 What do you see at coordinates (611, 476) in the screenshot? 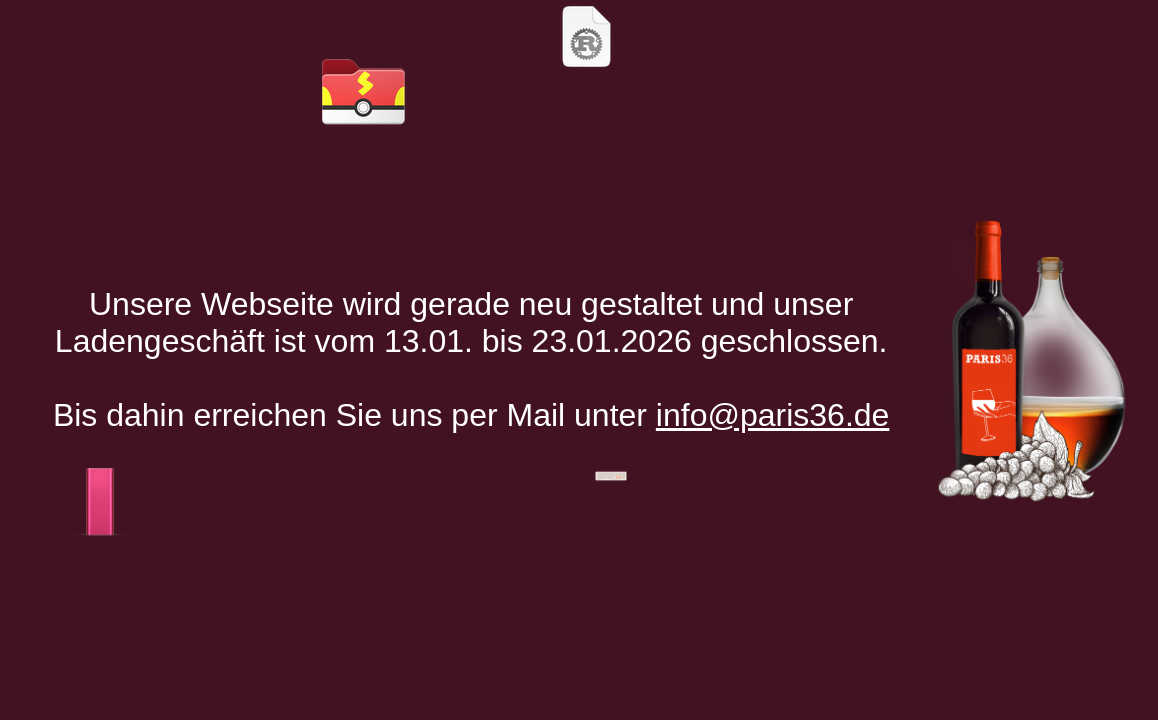
I see `connect to a wireless bluetooth keyboard` at bounding box center [611, 476].